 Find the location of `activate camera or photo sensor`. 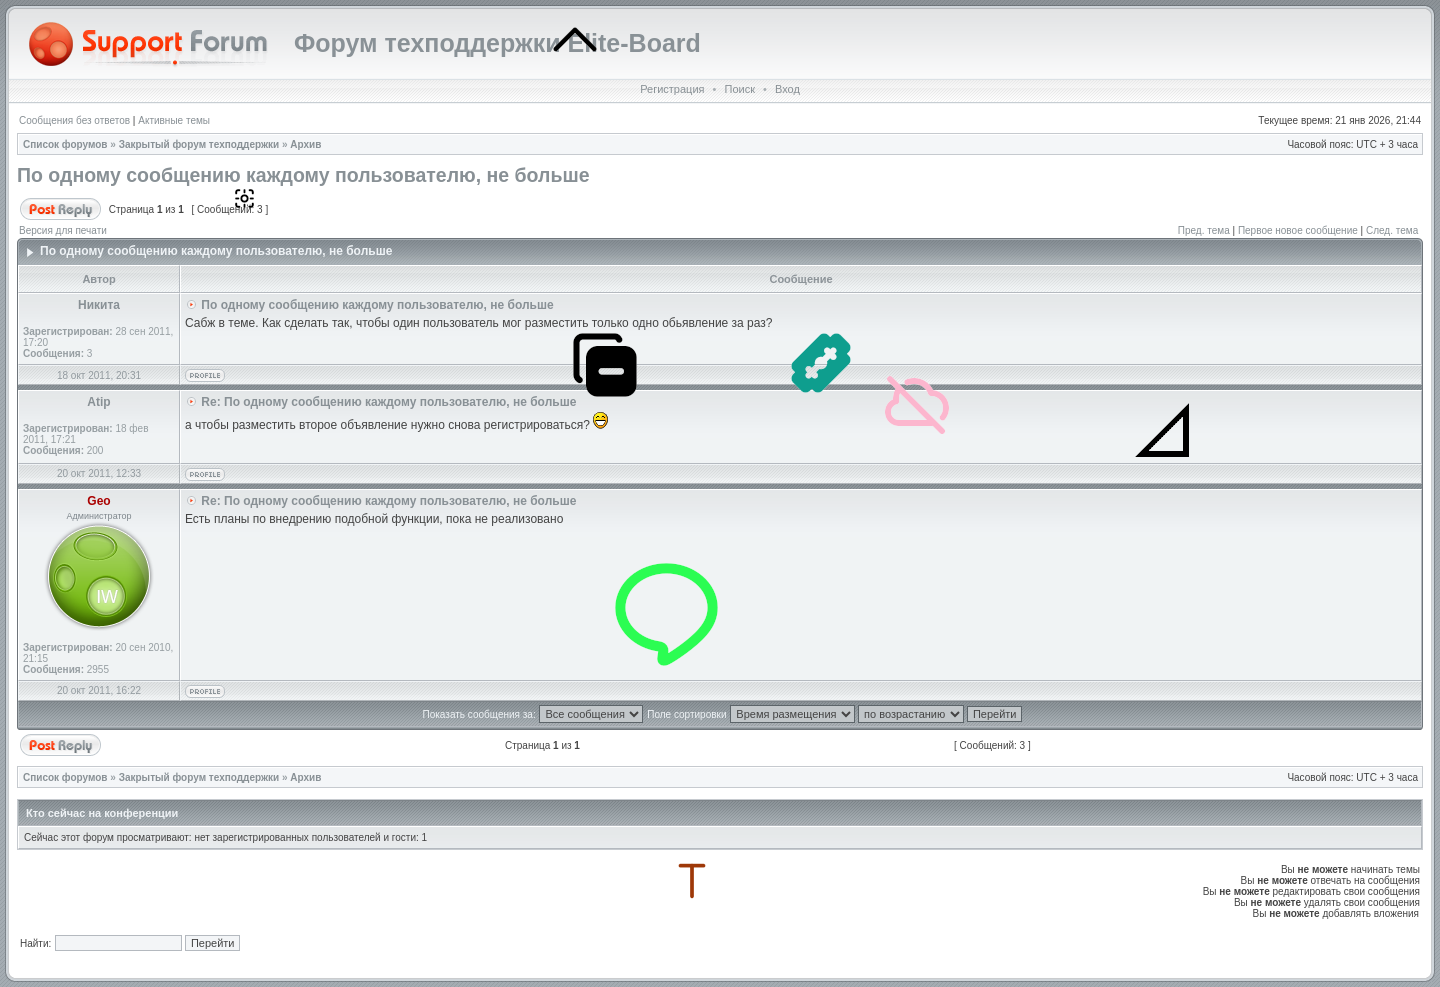

activate camera or photo sensor is located at coordinates (244, 198).